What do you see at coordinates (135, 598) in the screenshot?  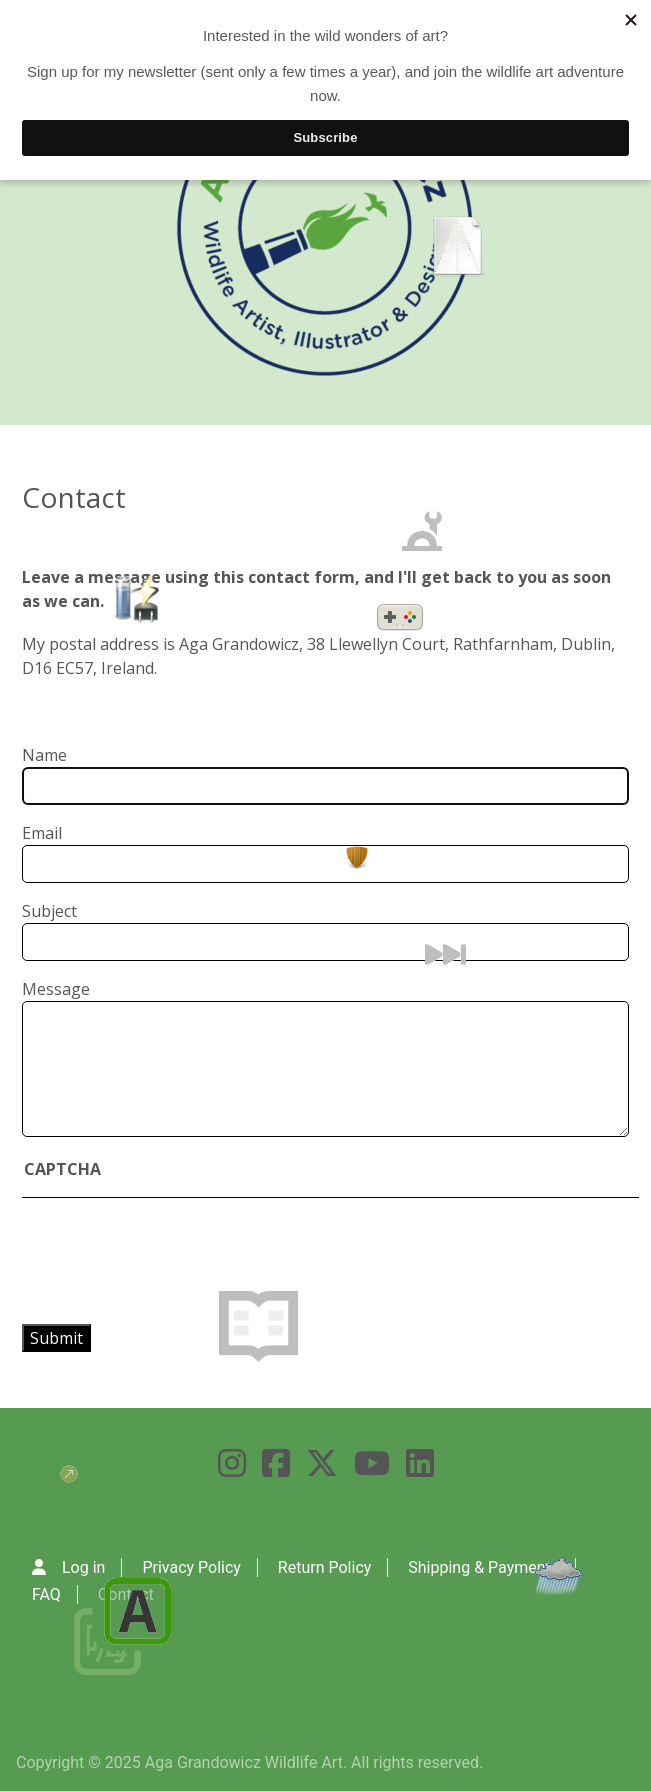 I see `indicates battery is charging with good charge level` at bounding box center [135, 598].